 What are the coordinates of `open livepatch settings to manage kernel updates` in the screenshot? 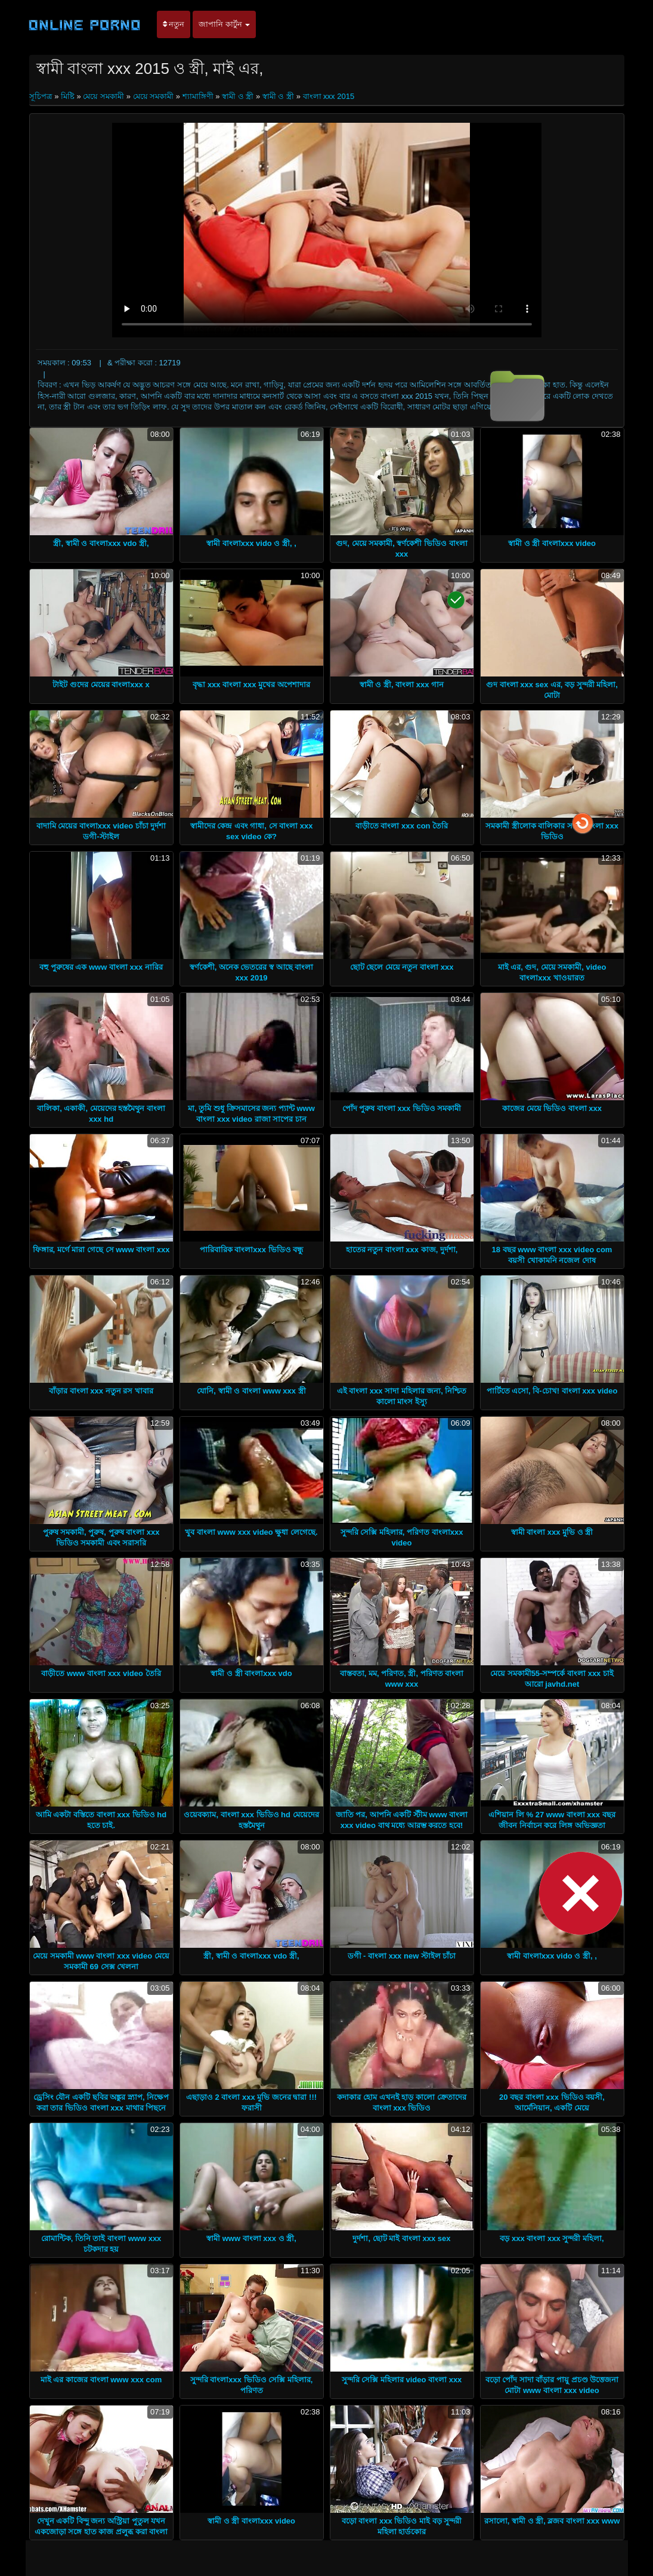 It's located at (583, 823).